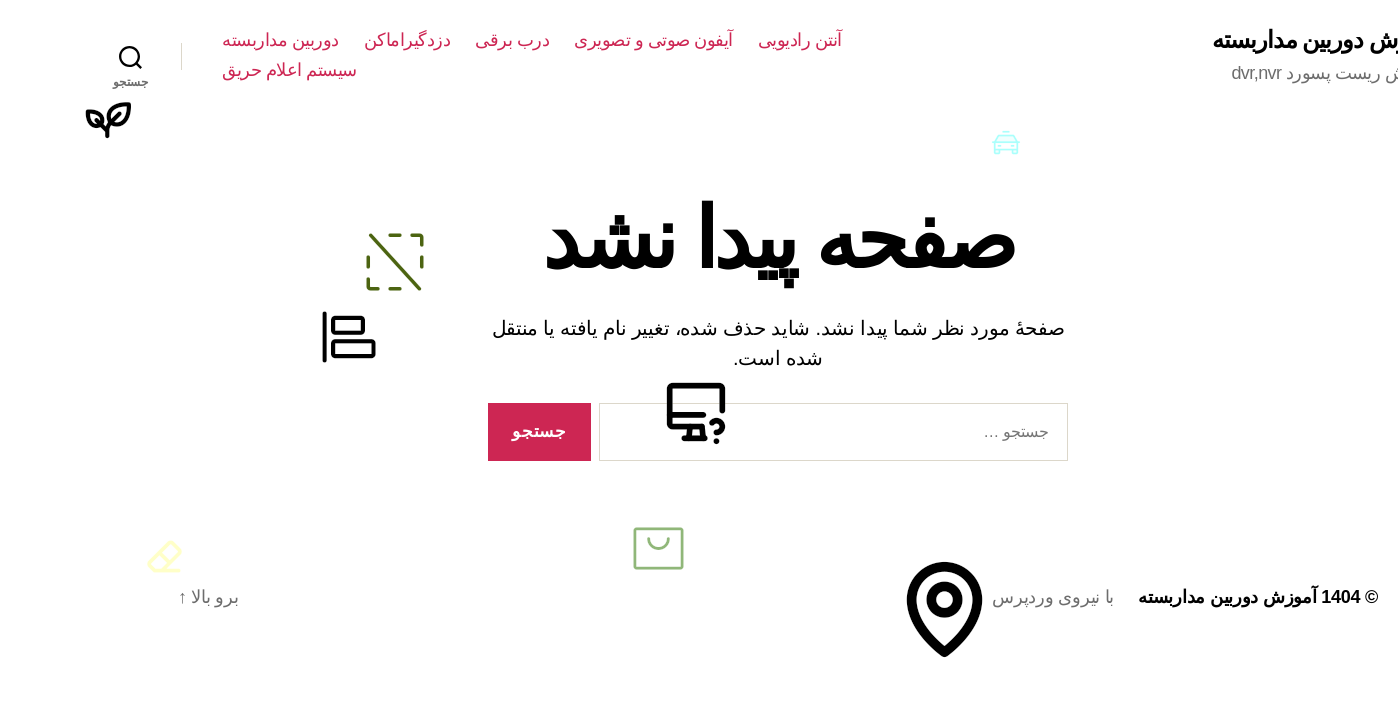 The height and width of the screenshot is (720, 1398). I want to click on erase or clear content, so click(164, 556).